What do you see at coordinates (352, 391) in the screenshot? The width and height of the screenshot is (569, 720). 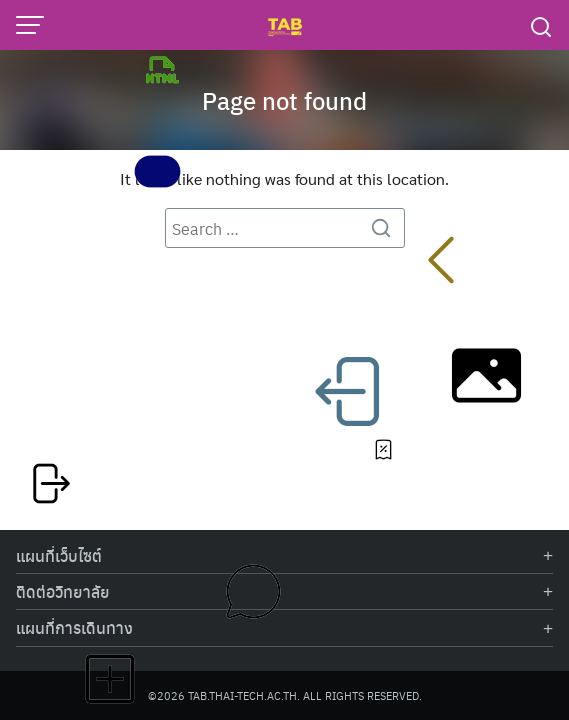 I see `log out of your account` at bounding box center [352, 391].